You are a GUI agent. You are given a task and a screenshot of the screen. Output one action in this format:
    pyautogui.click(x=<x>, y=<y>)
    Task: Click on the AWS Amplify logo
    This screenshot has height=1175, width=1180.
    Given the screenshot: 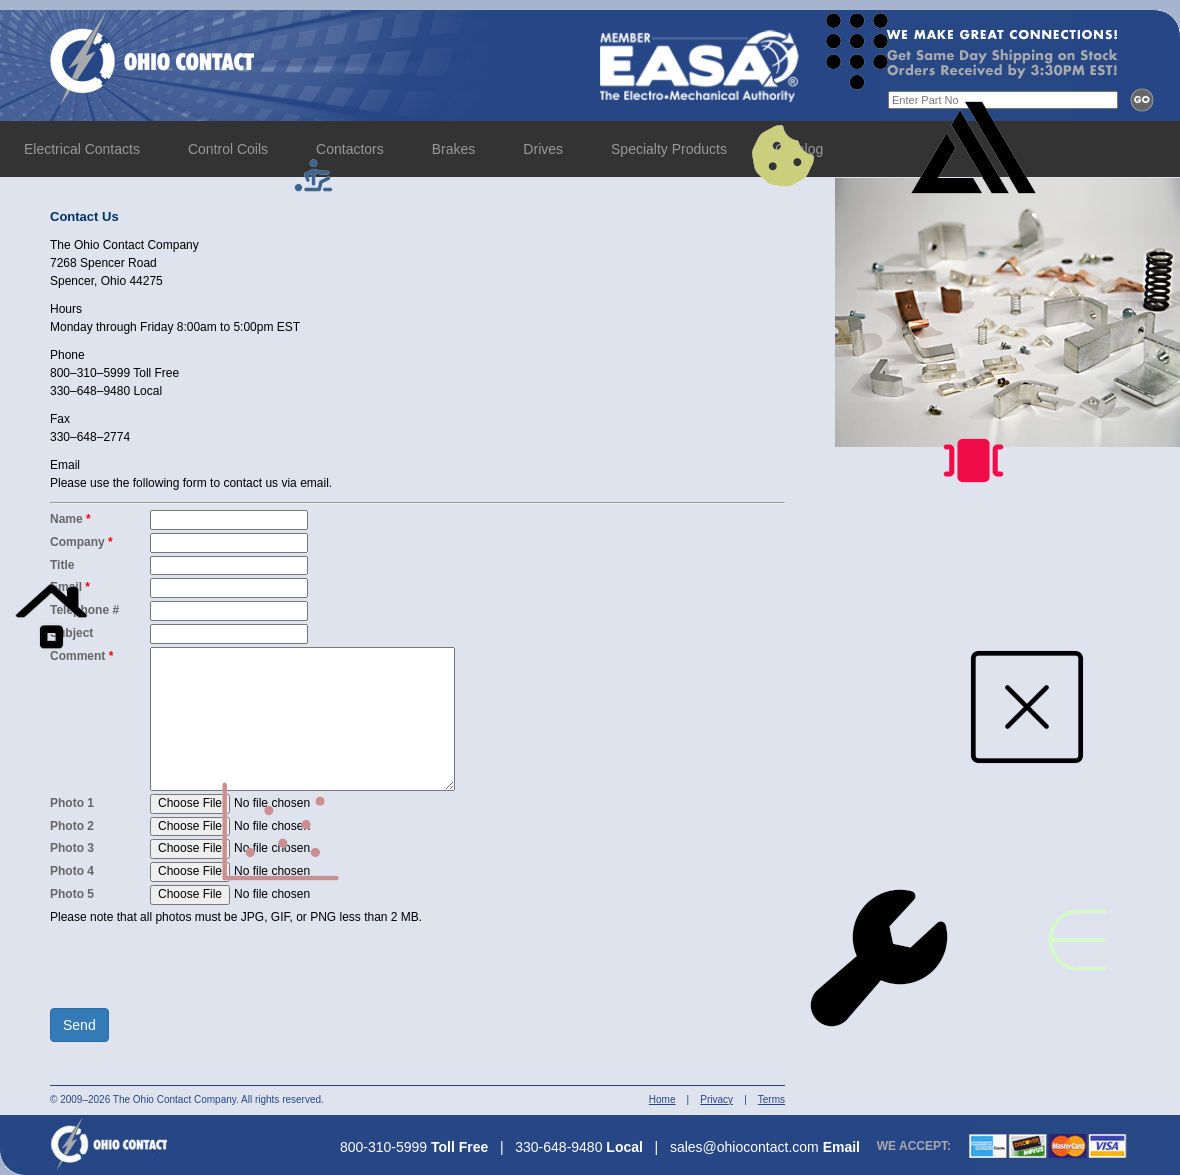 What is the action you would take?
    pyautogui.click(x=973, y=147)
    